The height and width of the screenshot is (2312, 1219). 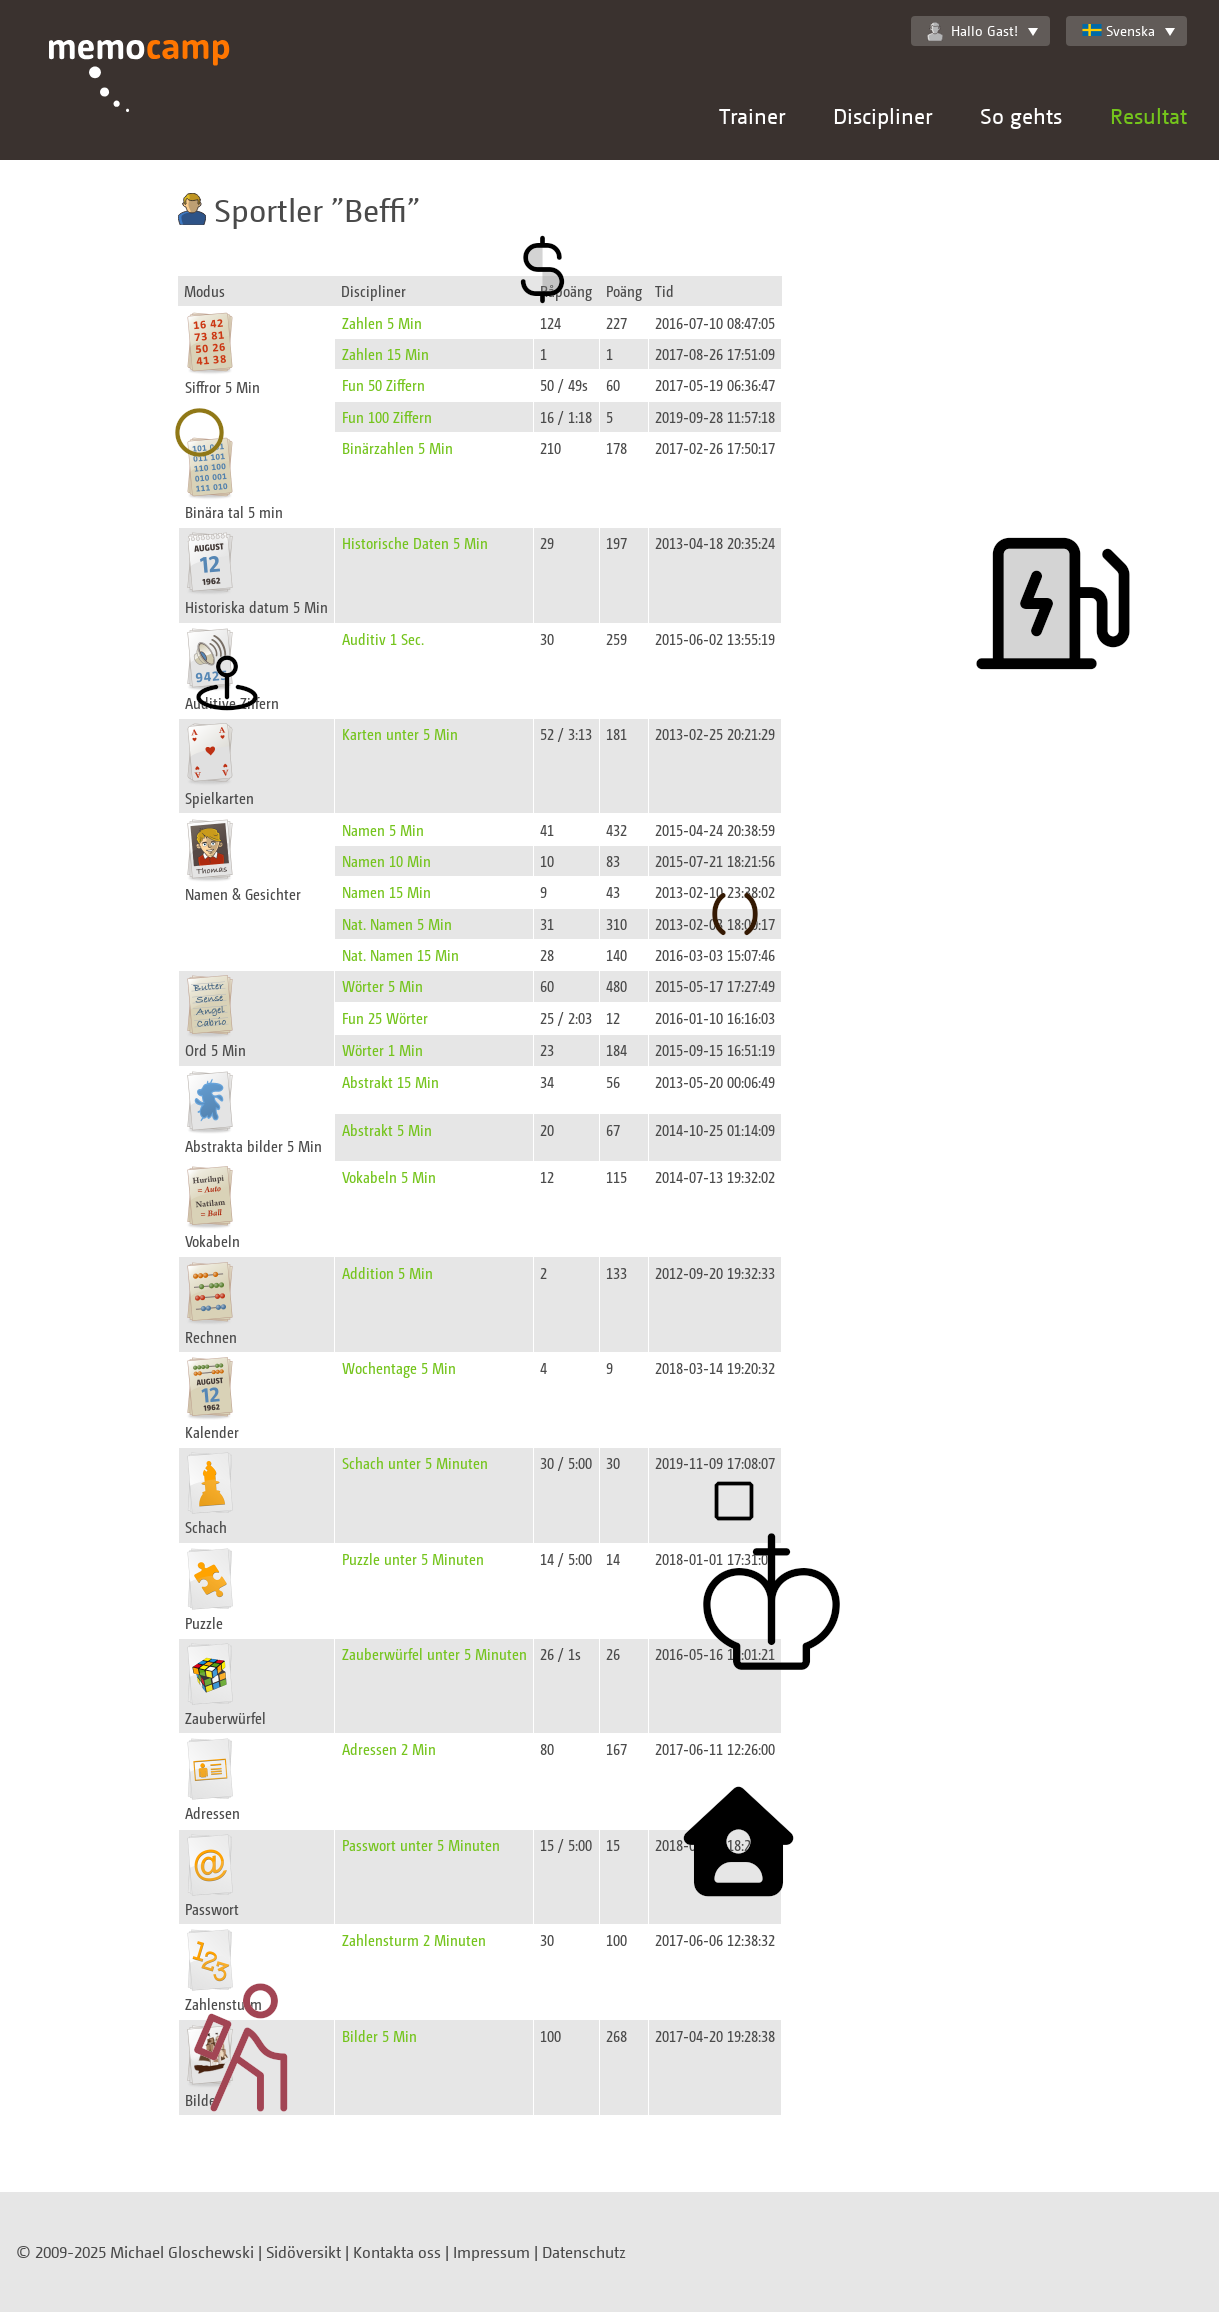 What do you see at coordinates (734, 1501) in the screenshot?
I see `stop debugging session` at bounding box center [734, 1501].